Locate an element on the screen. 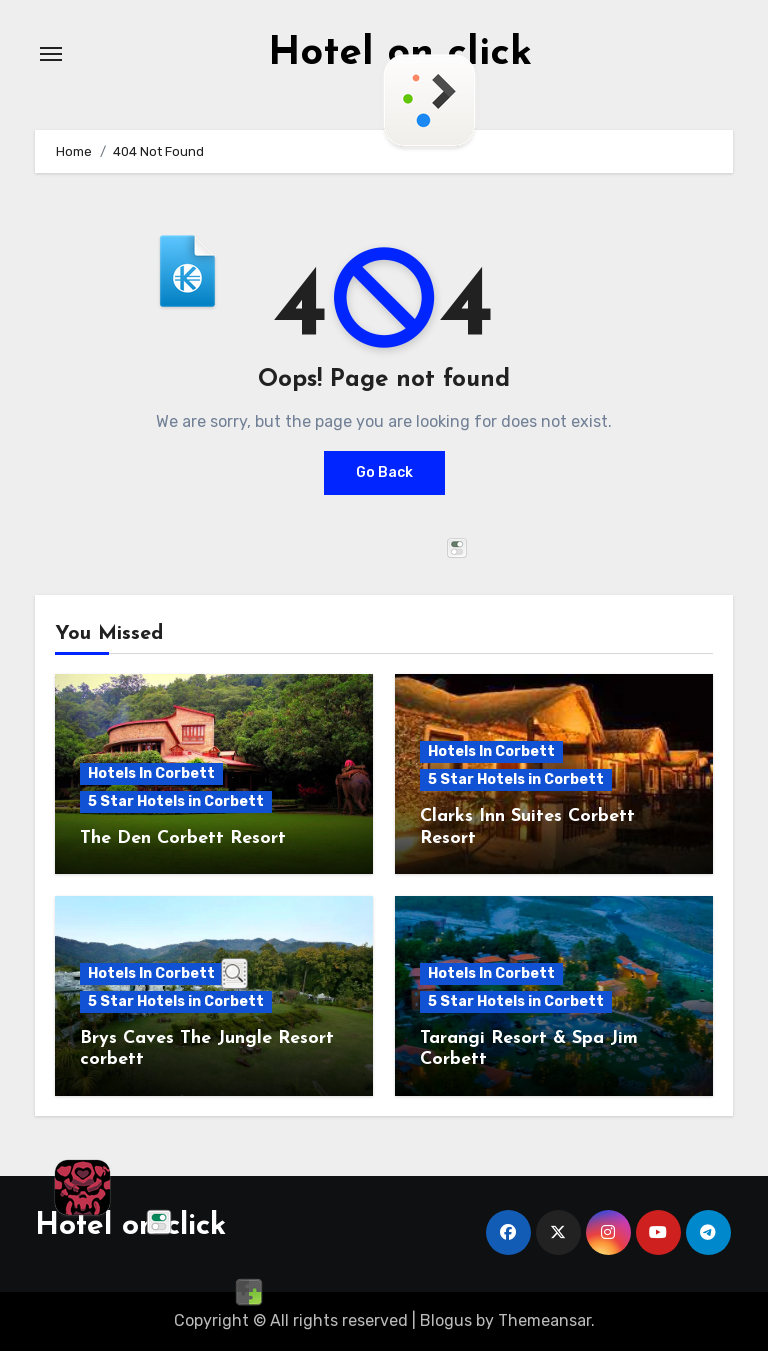 Image resolution: width=768 pixels, height=1351 pixels. launch helltaker game is located at coordinates (82, 1187).